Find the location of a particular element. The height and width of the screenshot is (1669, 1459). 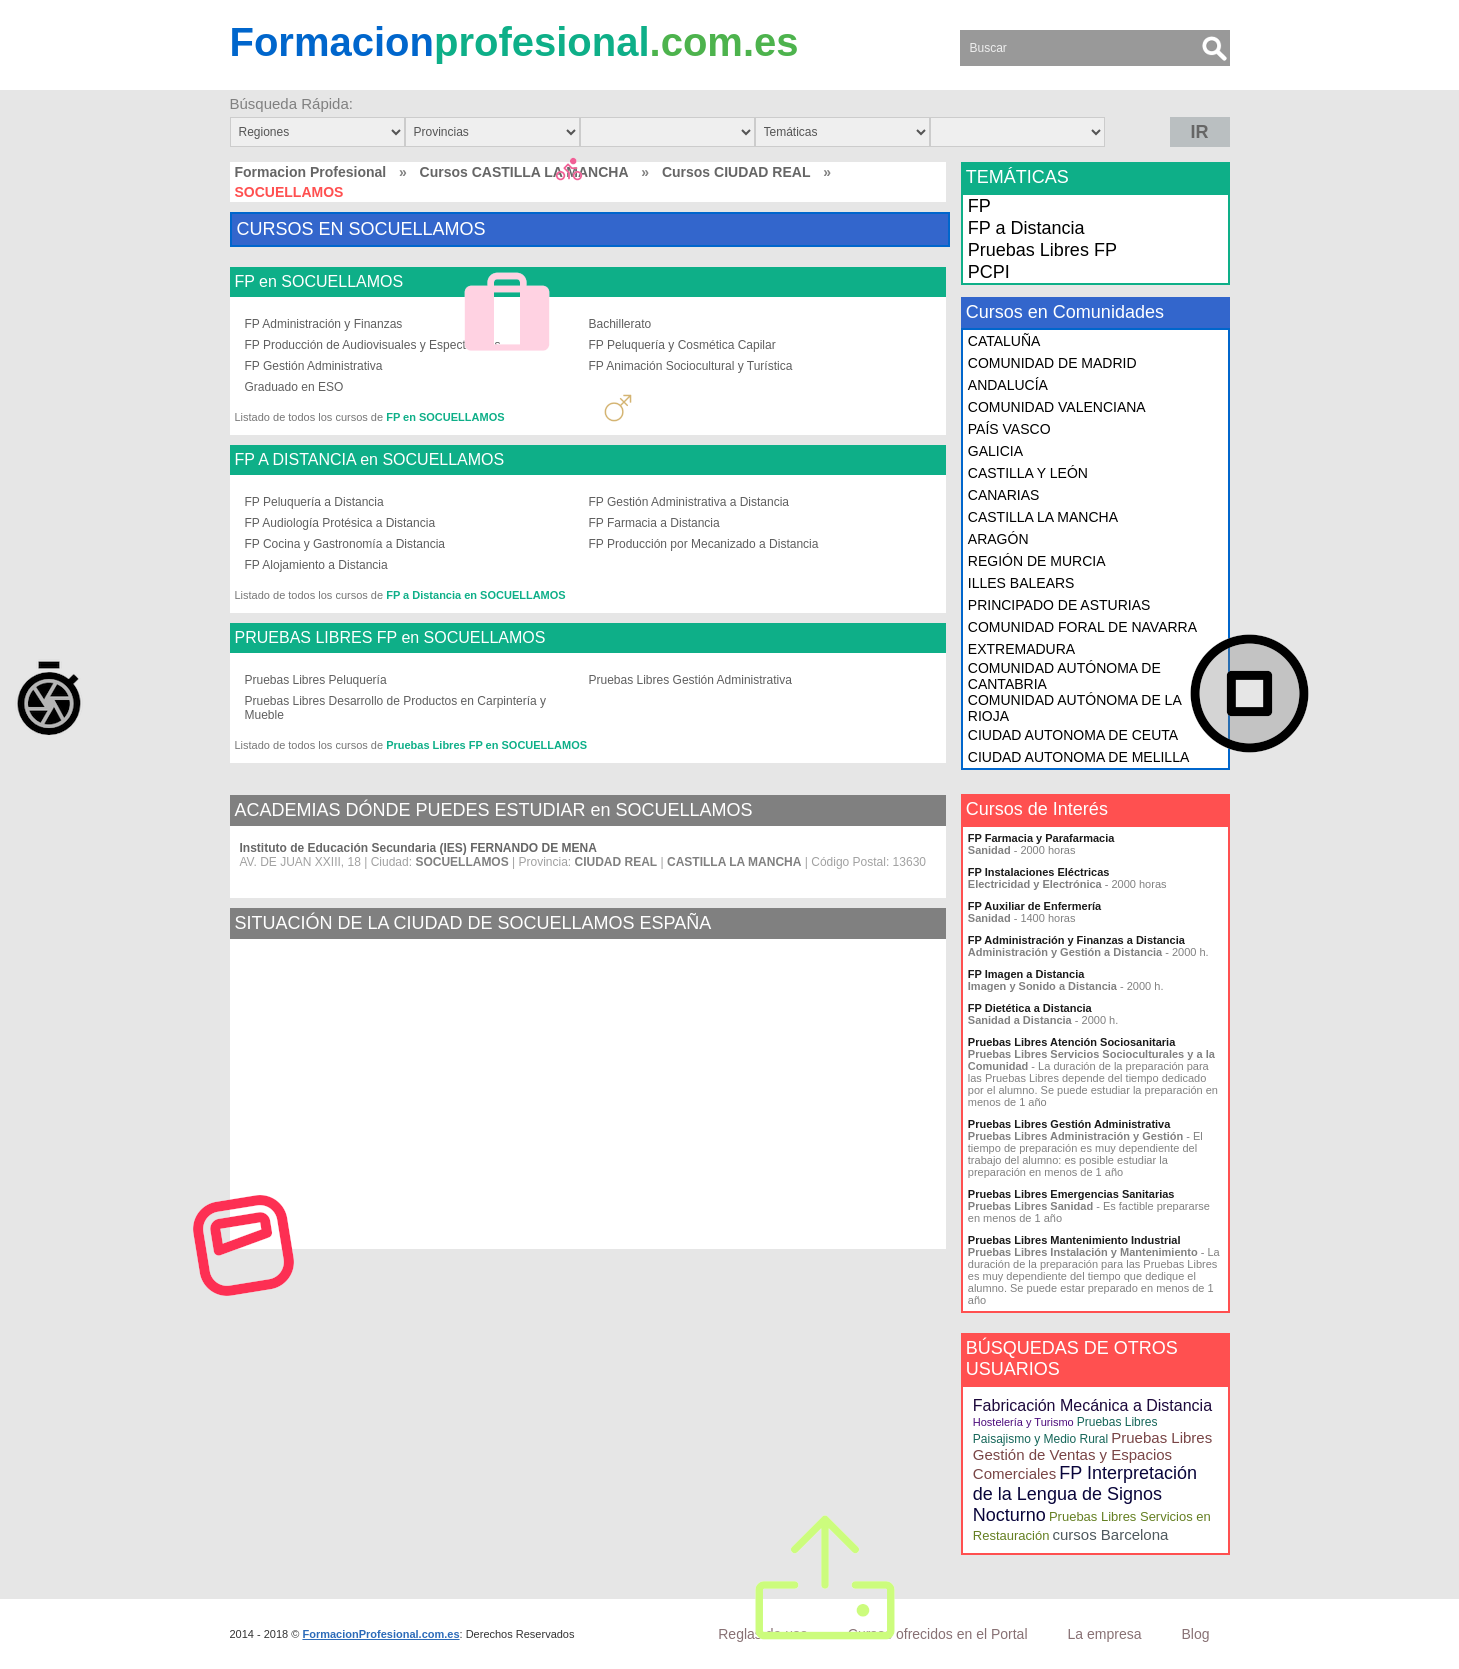

stop media playback is located at coordinates (1249, 693).